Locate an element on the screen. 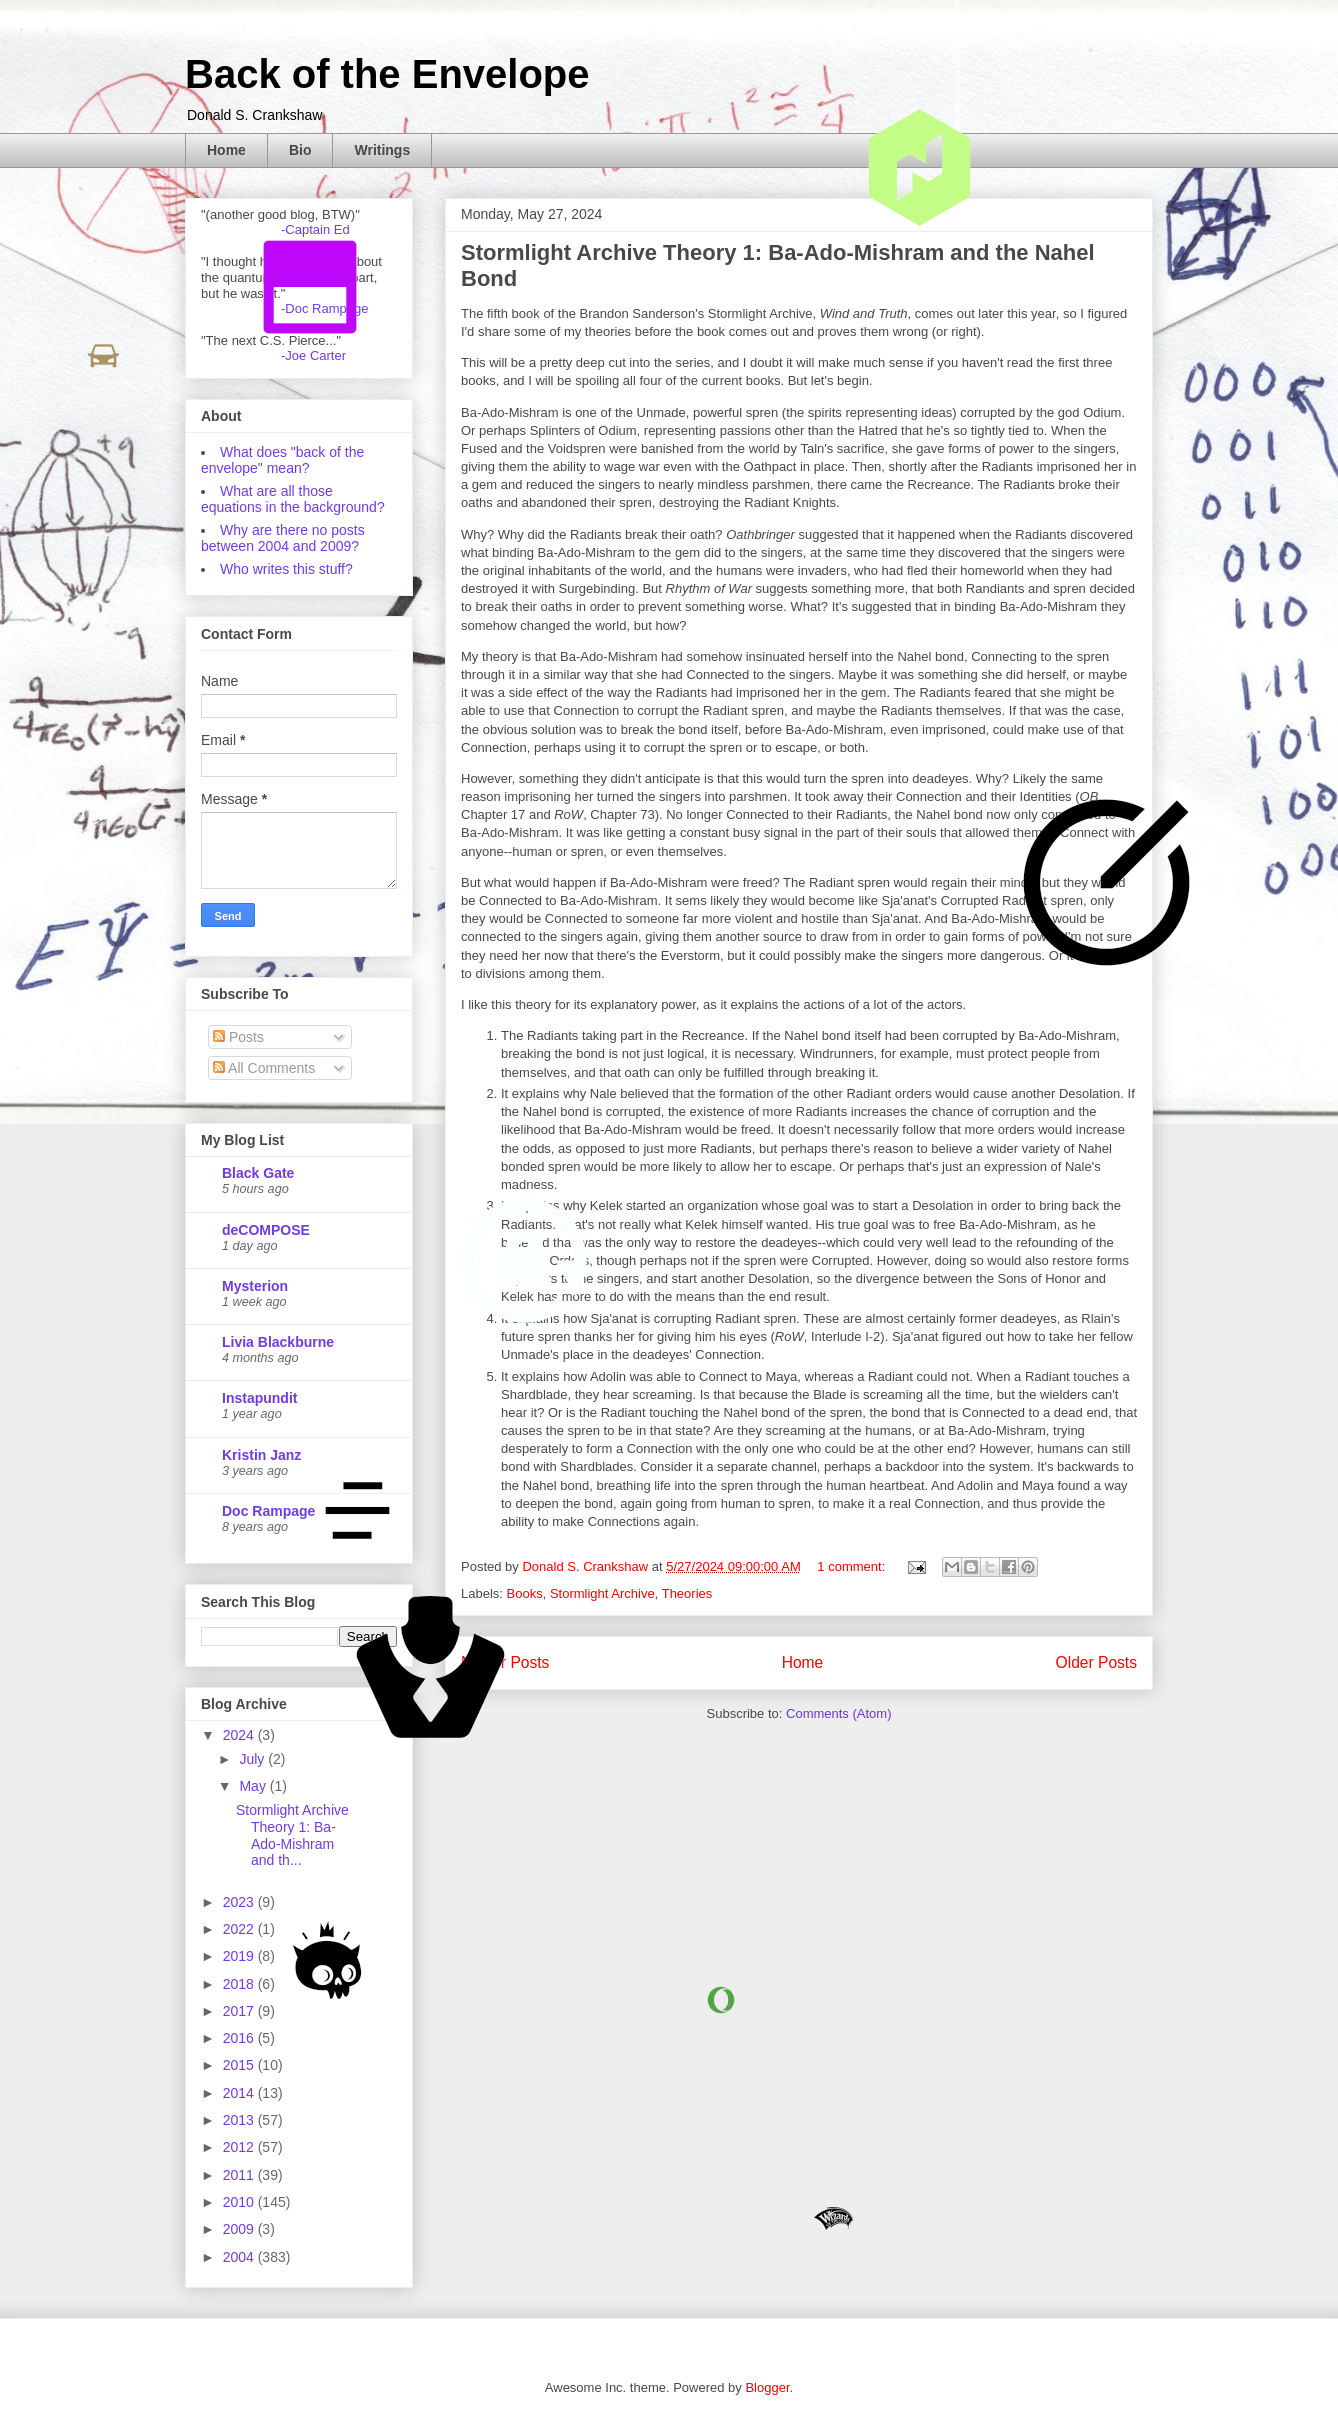 This screenshot has width=1338, height=2428. browse jewelry or accessories is located at coordinates (430, 1671).